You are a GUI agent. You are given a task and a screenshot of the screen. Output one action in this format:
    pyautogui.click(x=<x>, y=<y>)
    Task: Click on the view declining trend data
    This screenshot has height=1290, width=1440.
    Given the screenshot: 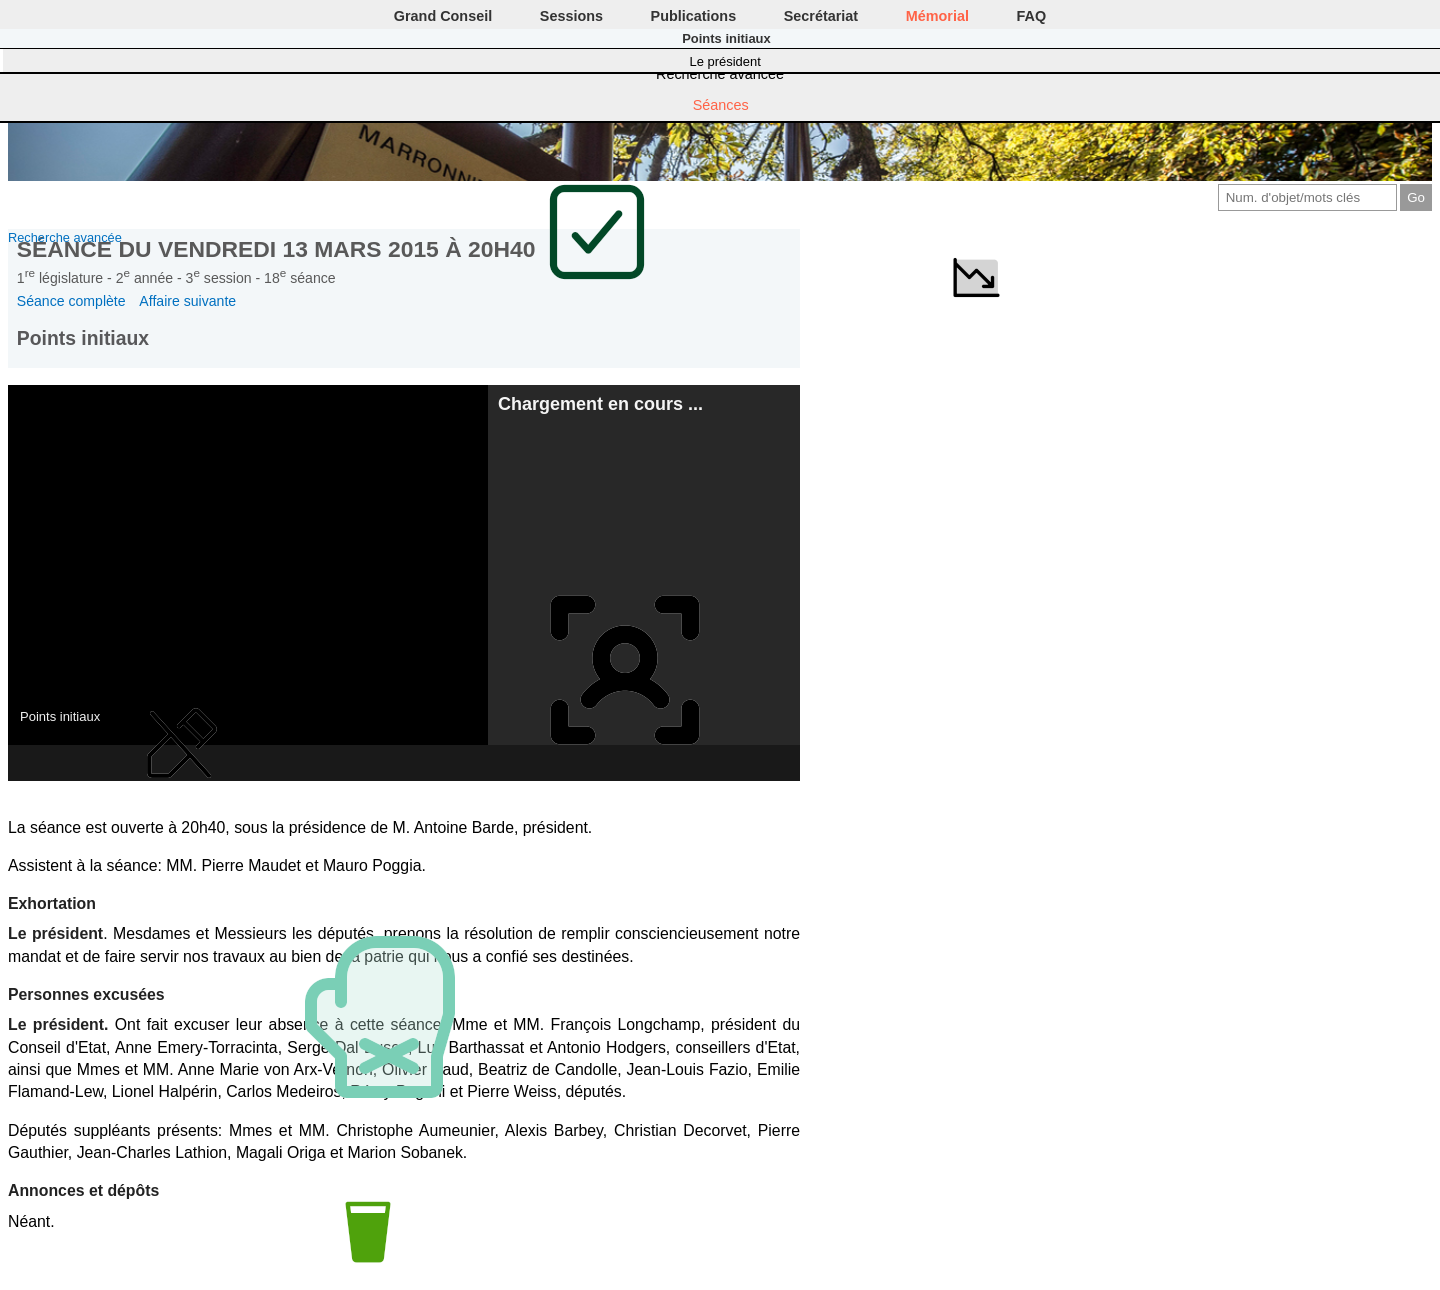 What is the action you would take?
    pyautogui.click(x=976, y=277)
    